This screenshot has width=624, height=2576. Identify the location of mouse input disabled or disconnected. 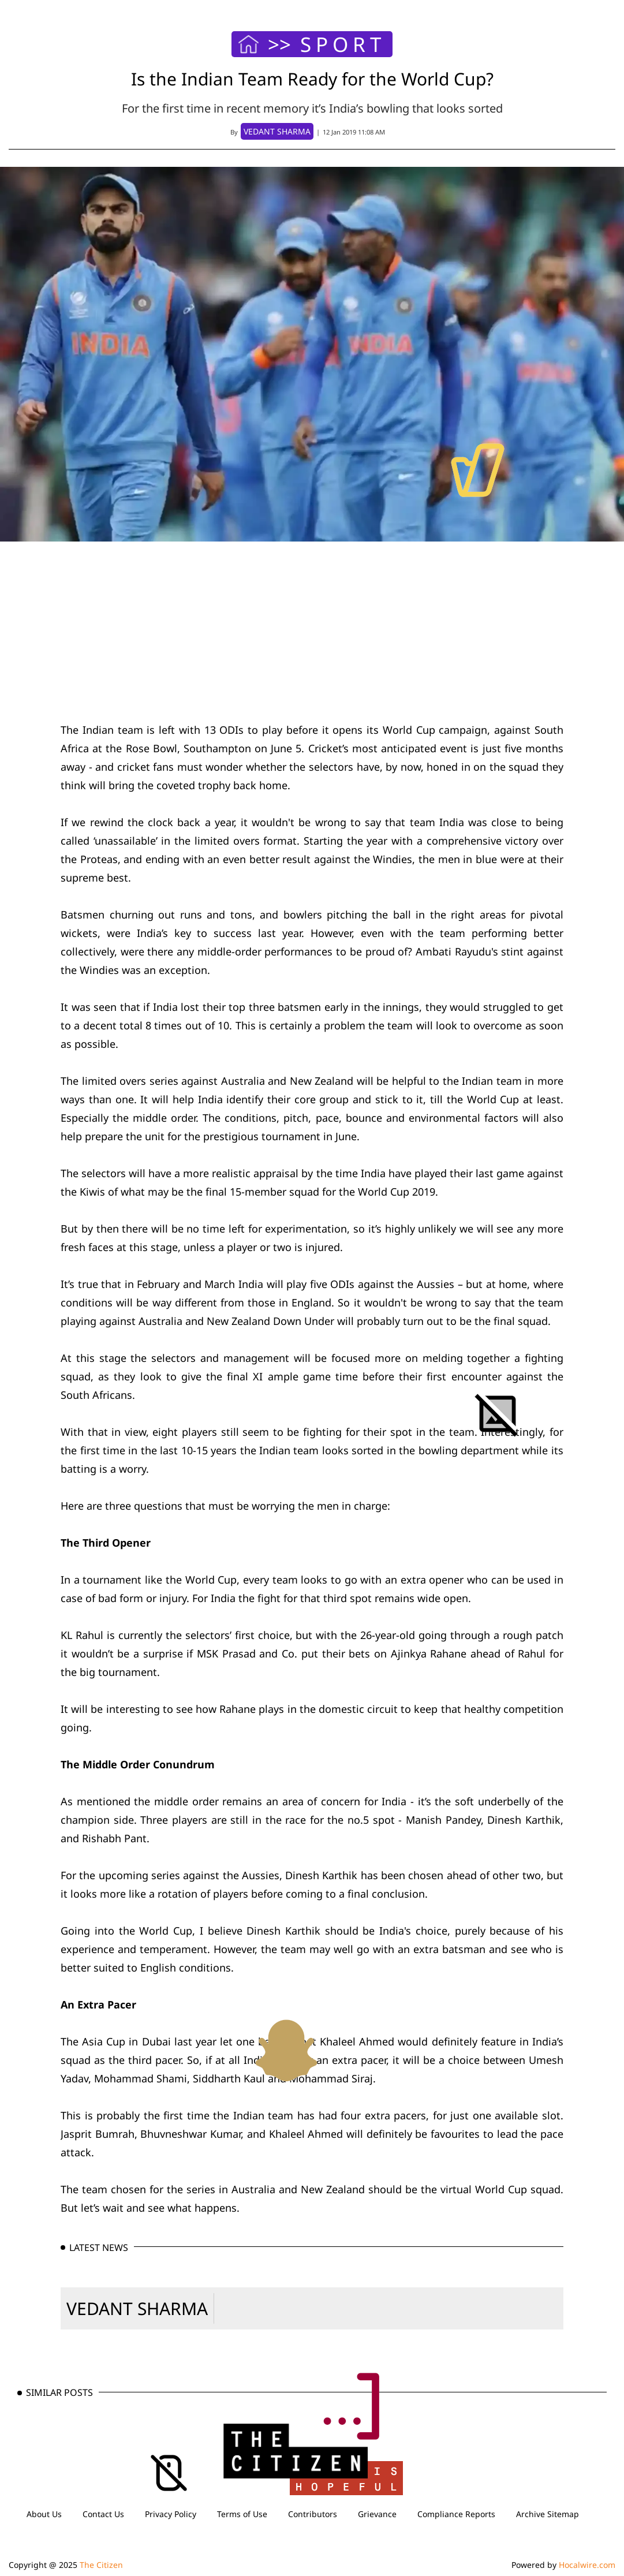
(169, 2473).